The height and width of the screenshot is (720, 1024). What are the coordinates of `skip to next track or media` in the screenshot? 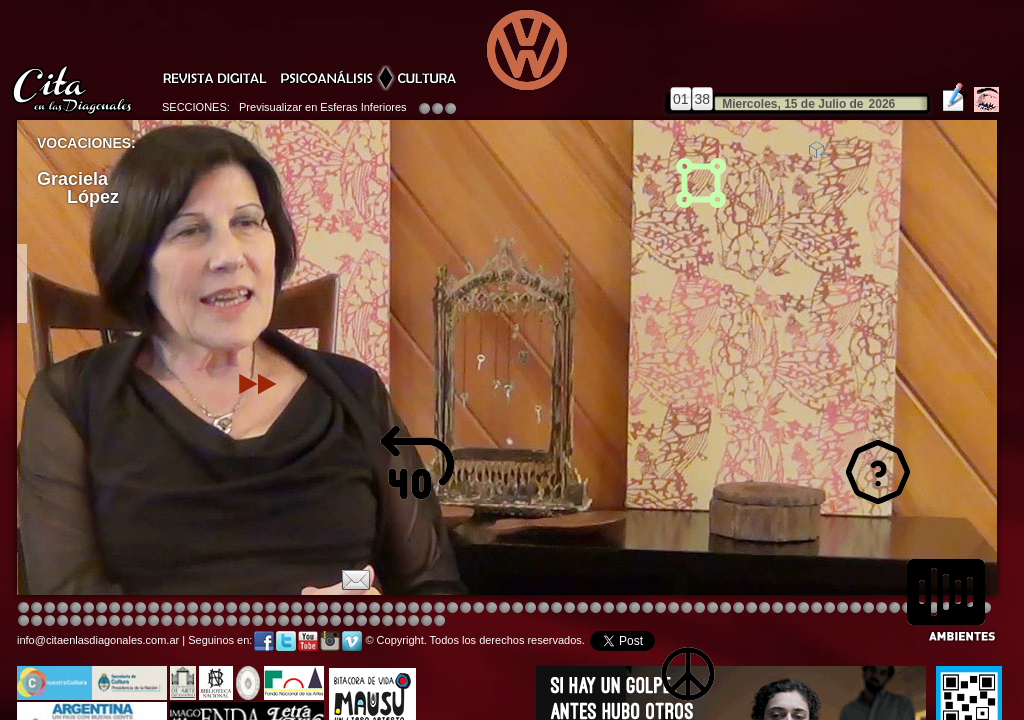 It's located at (258, 384).